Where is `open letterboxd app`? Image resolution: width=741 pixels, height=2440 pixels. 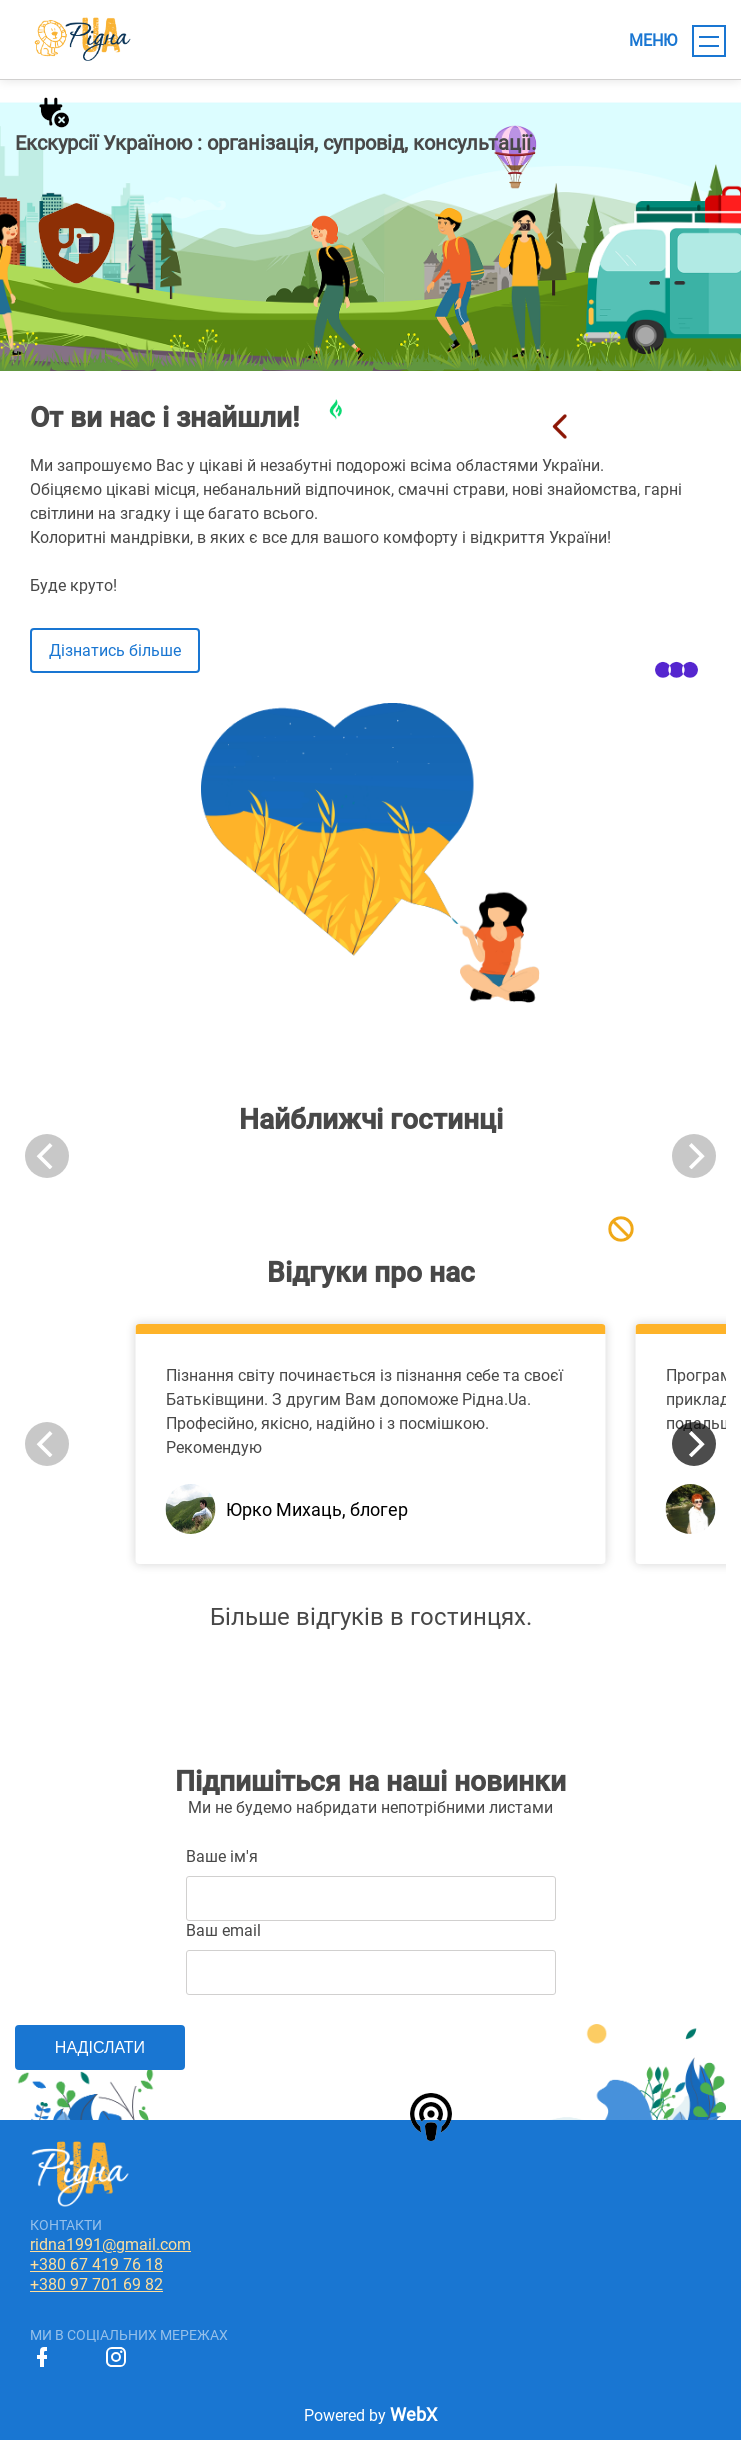
open letterboxd app is located at coordinates (676, 670).